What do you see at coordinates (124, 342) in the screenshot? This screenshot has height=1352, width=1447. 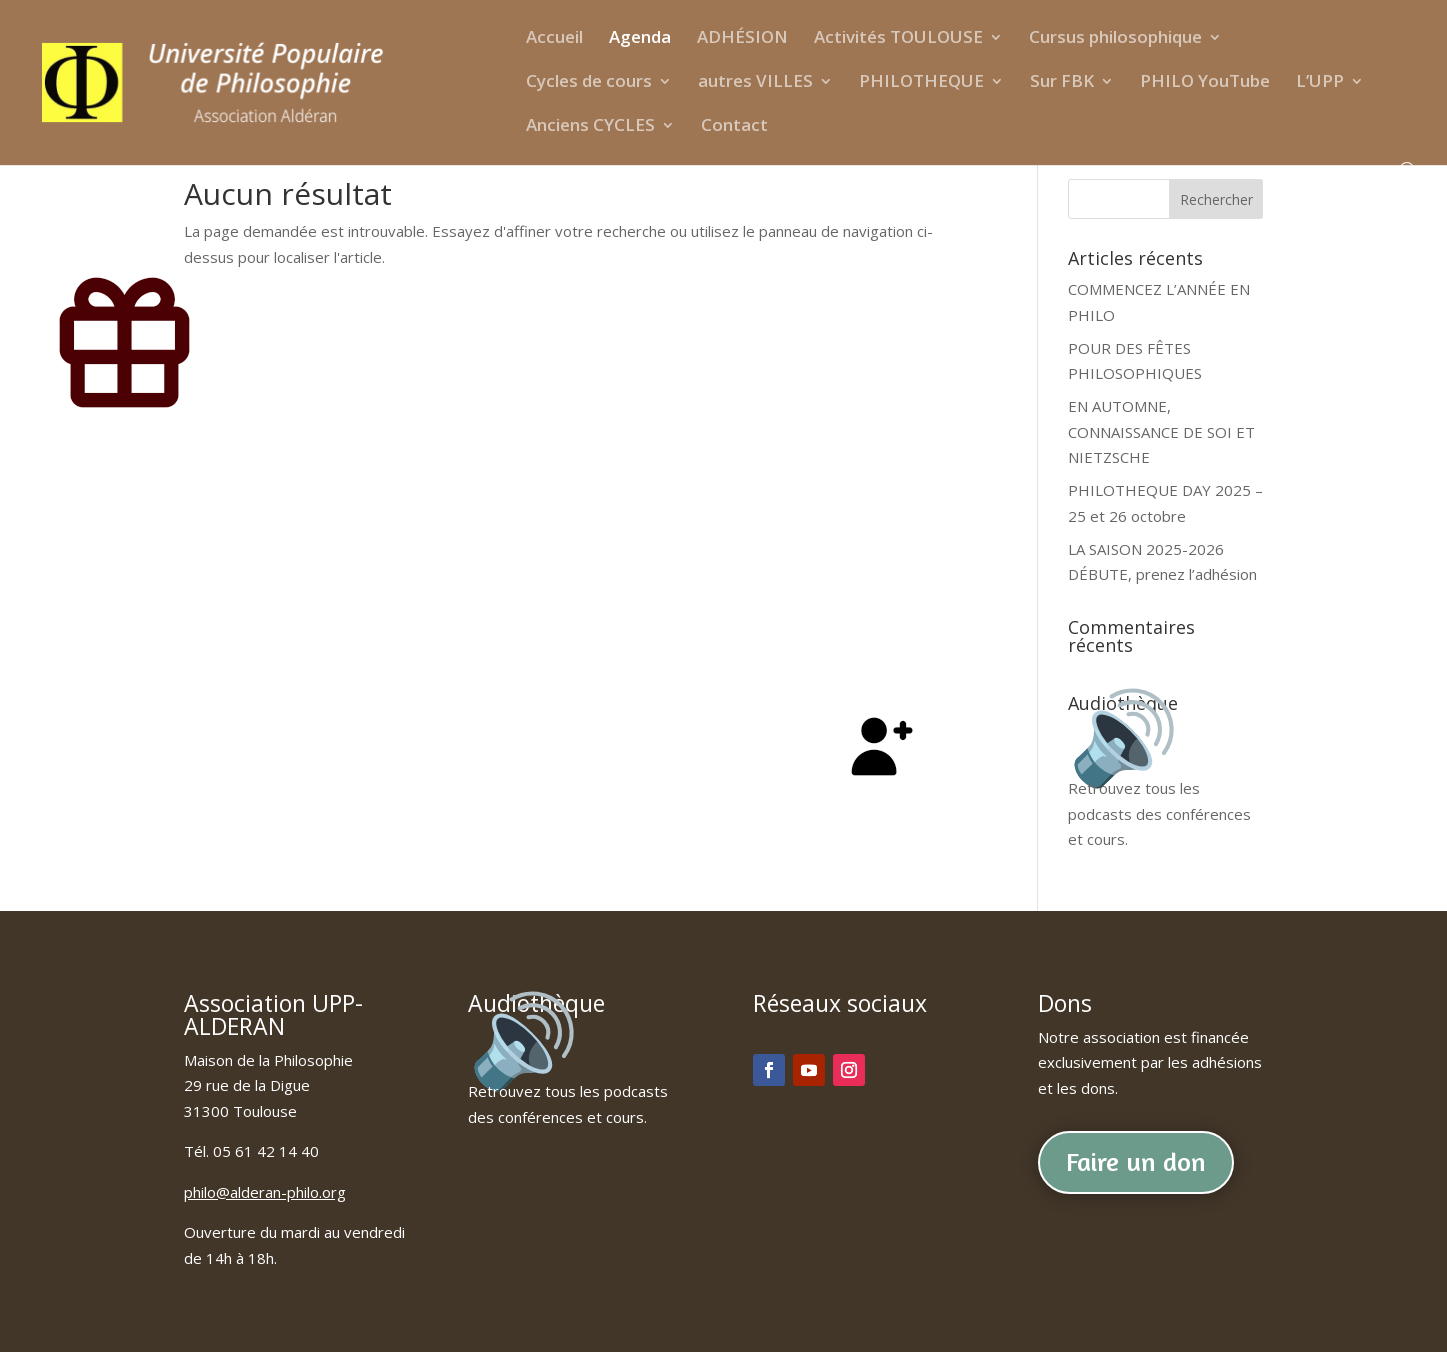 I see `view gifts or rewards` at bounding box center [124, 342].